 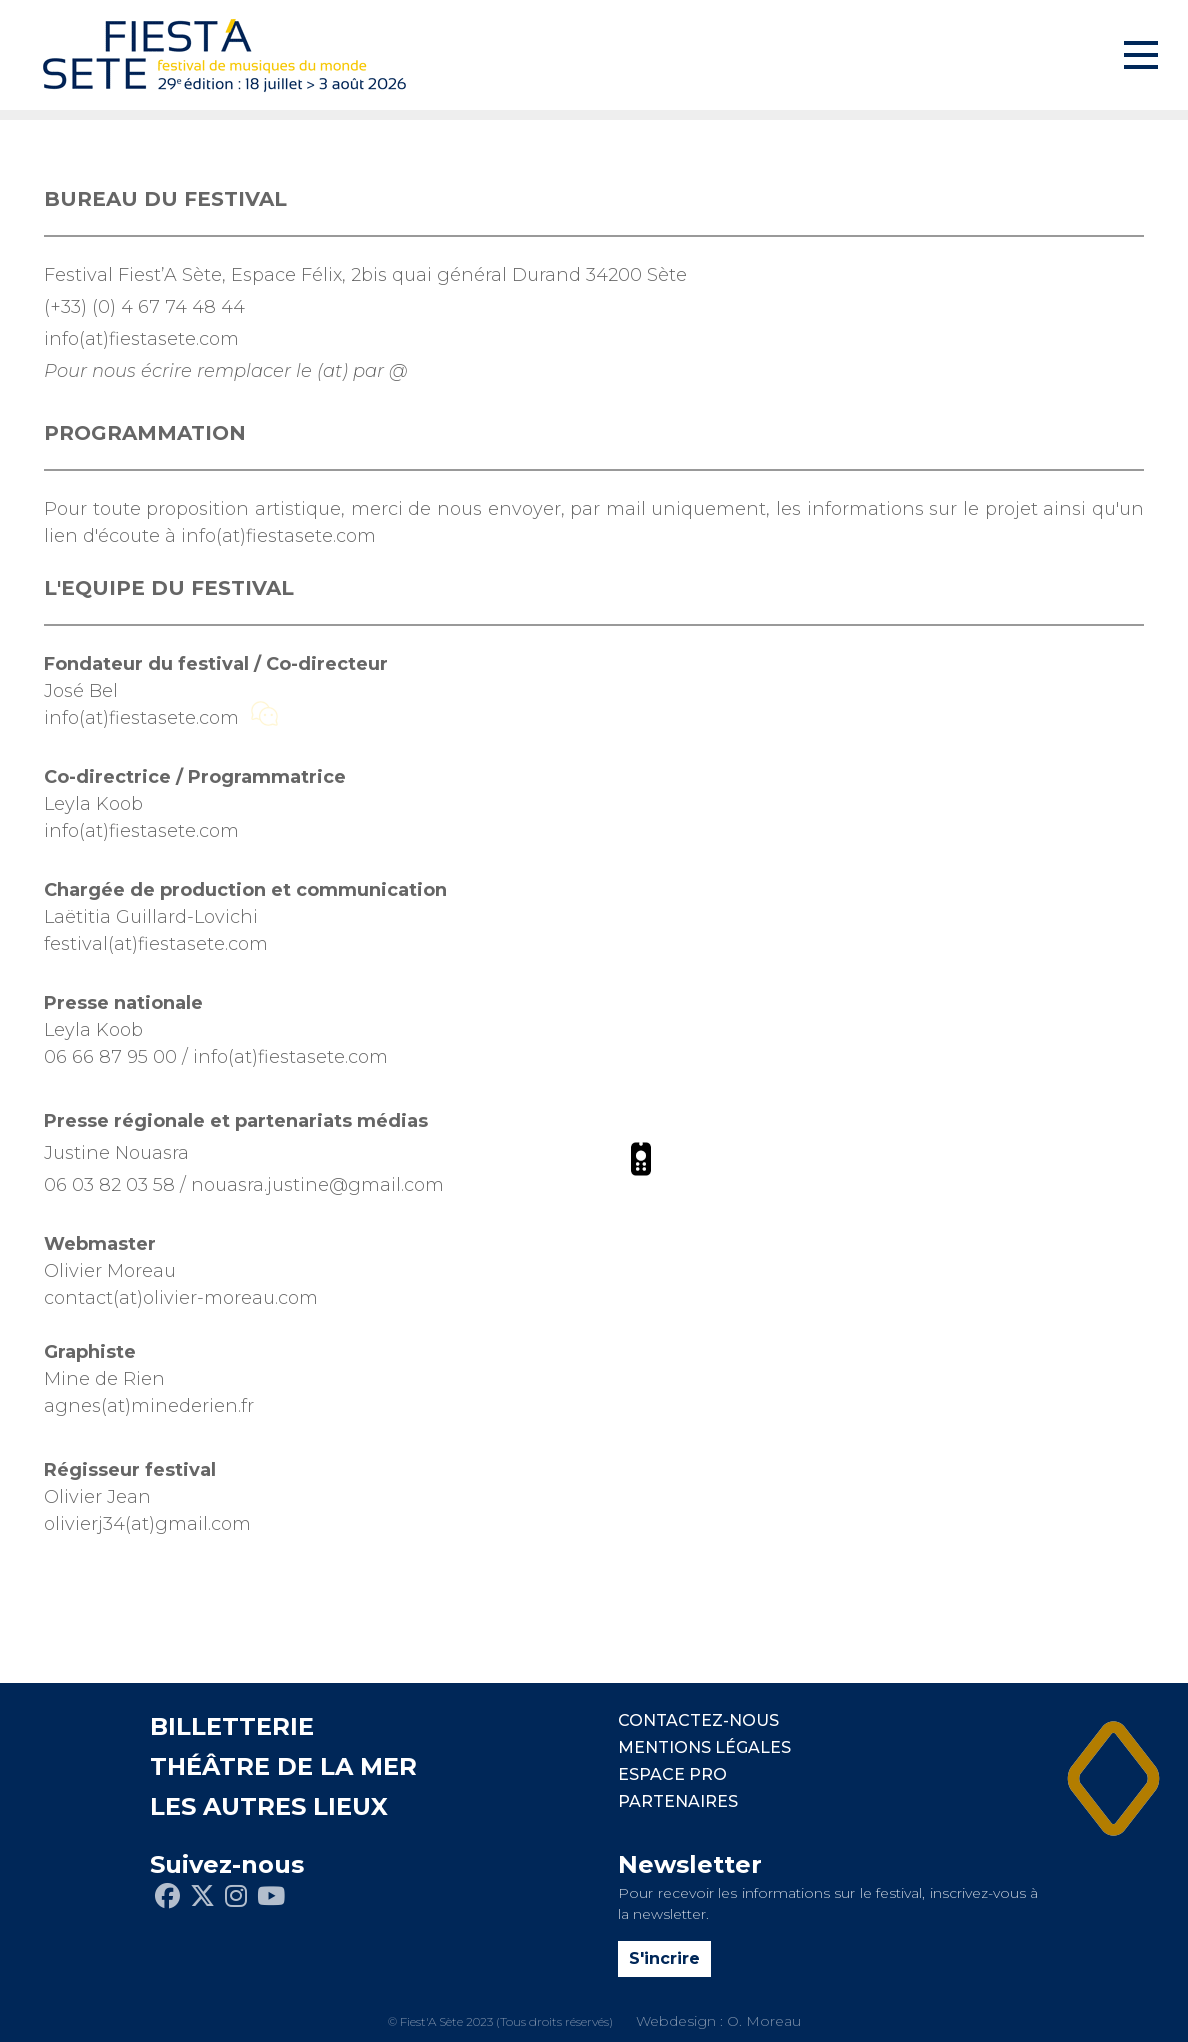 What do you see at coordinates (641, 1159) in the screenshot?
I see `control a connected device remotely` at bounding box center [641, 1159].